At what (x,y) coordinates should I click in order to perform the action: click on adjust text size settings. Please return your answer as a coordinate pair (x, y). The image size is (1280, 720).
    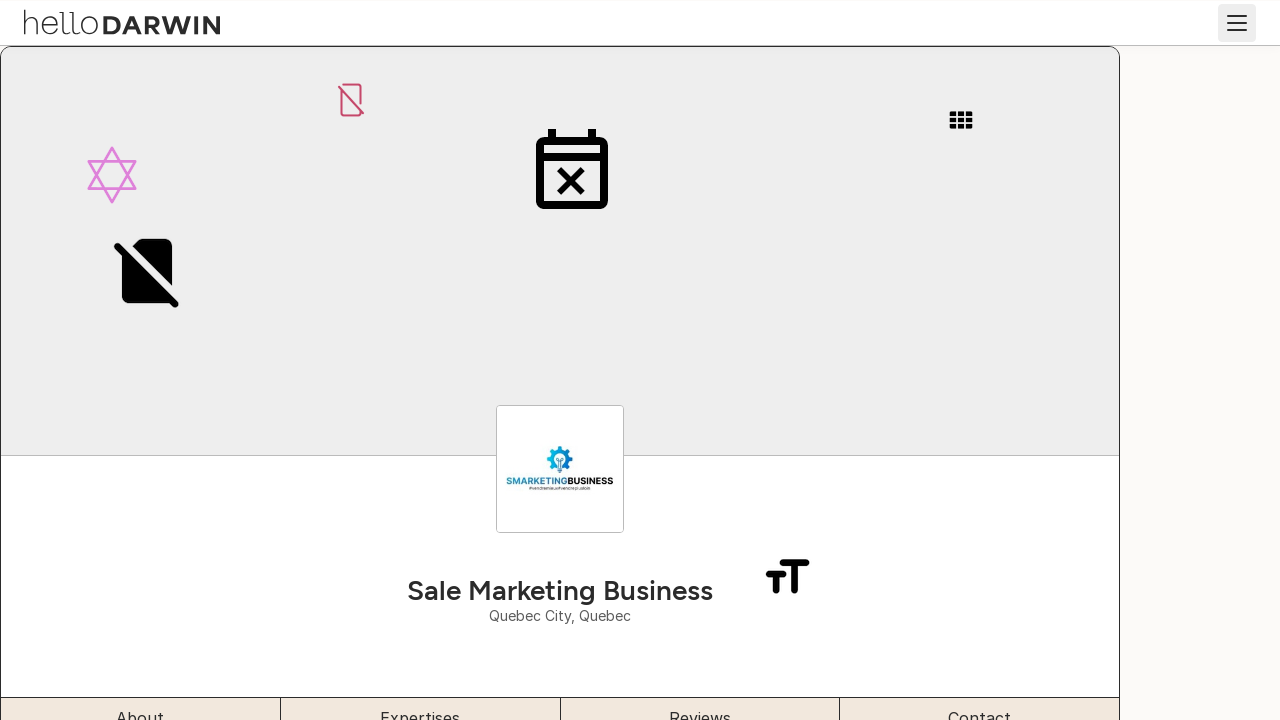
    Looking at the image, I should click on (786, 577).